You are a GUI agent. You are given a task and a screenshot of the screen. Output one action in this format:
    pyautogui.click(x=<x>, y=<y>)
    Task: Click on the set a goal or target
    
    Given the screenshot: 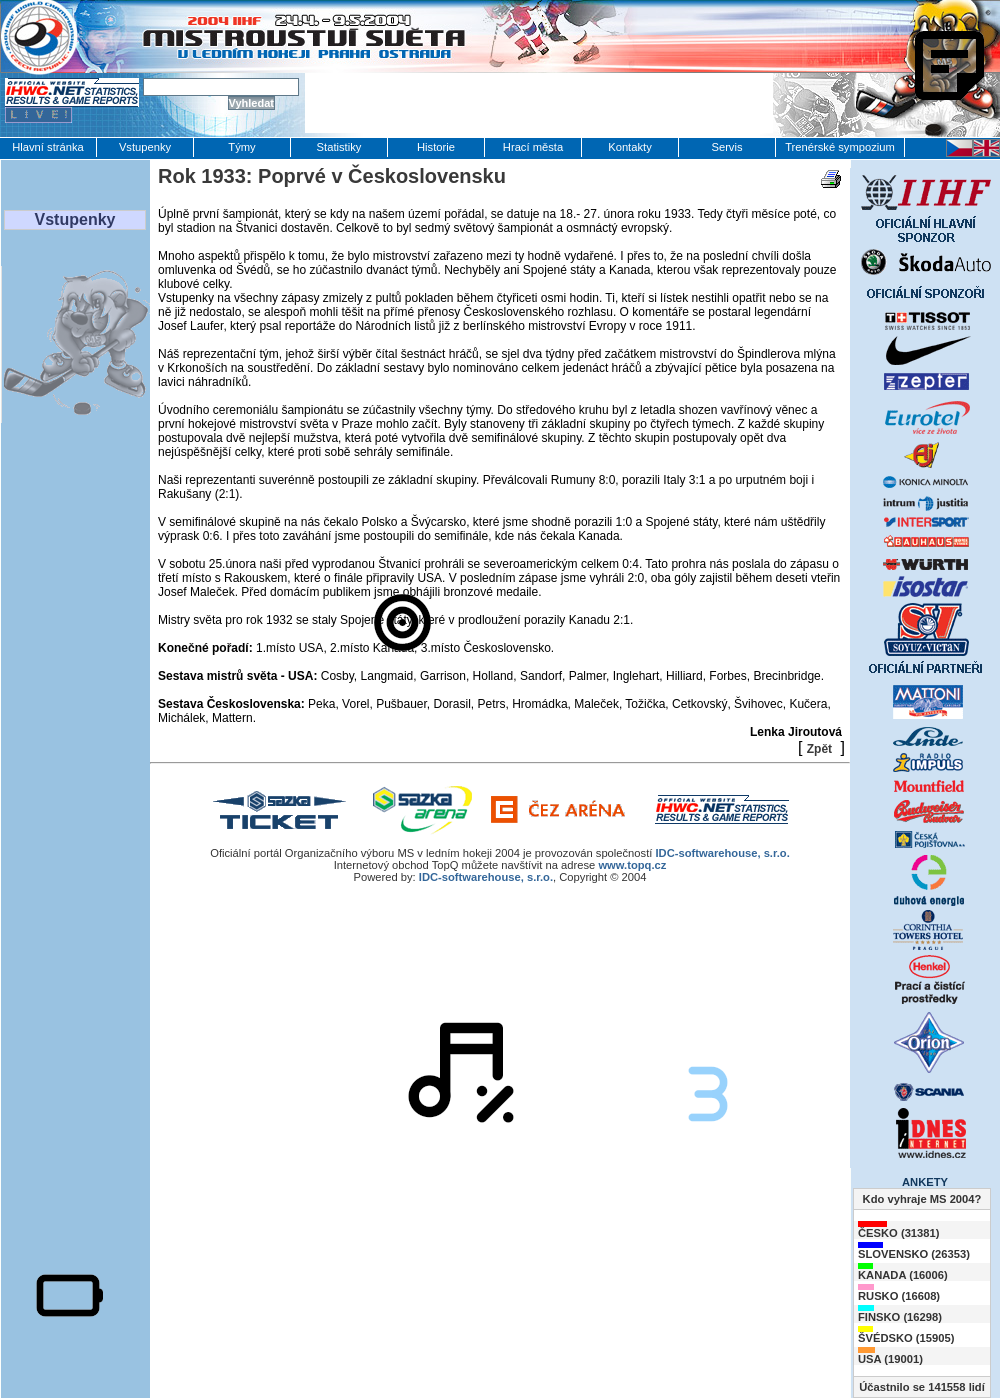 What is the action you would take?
    pyautogui.click(x=402, y=622)
    